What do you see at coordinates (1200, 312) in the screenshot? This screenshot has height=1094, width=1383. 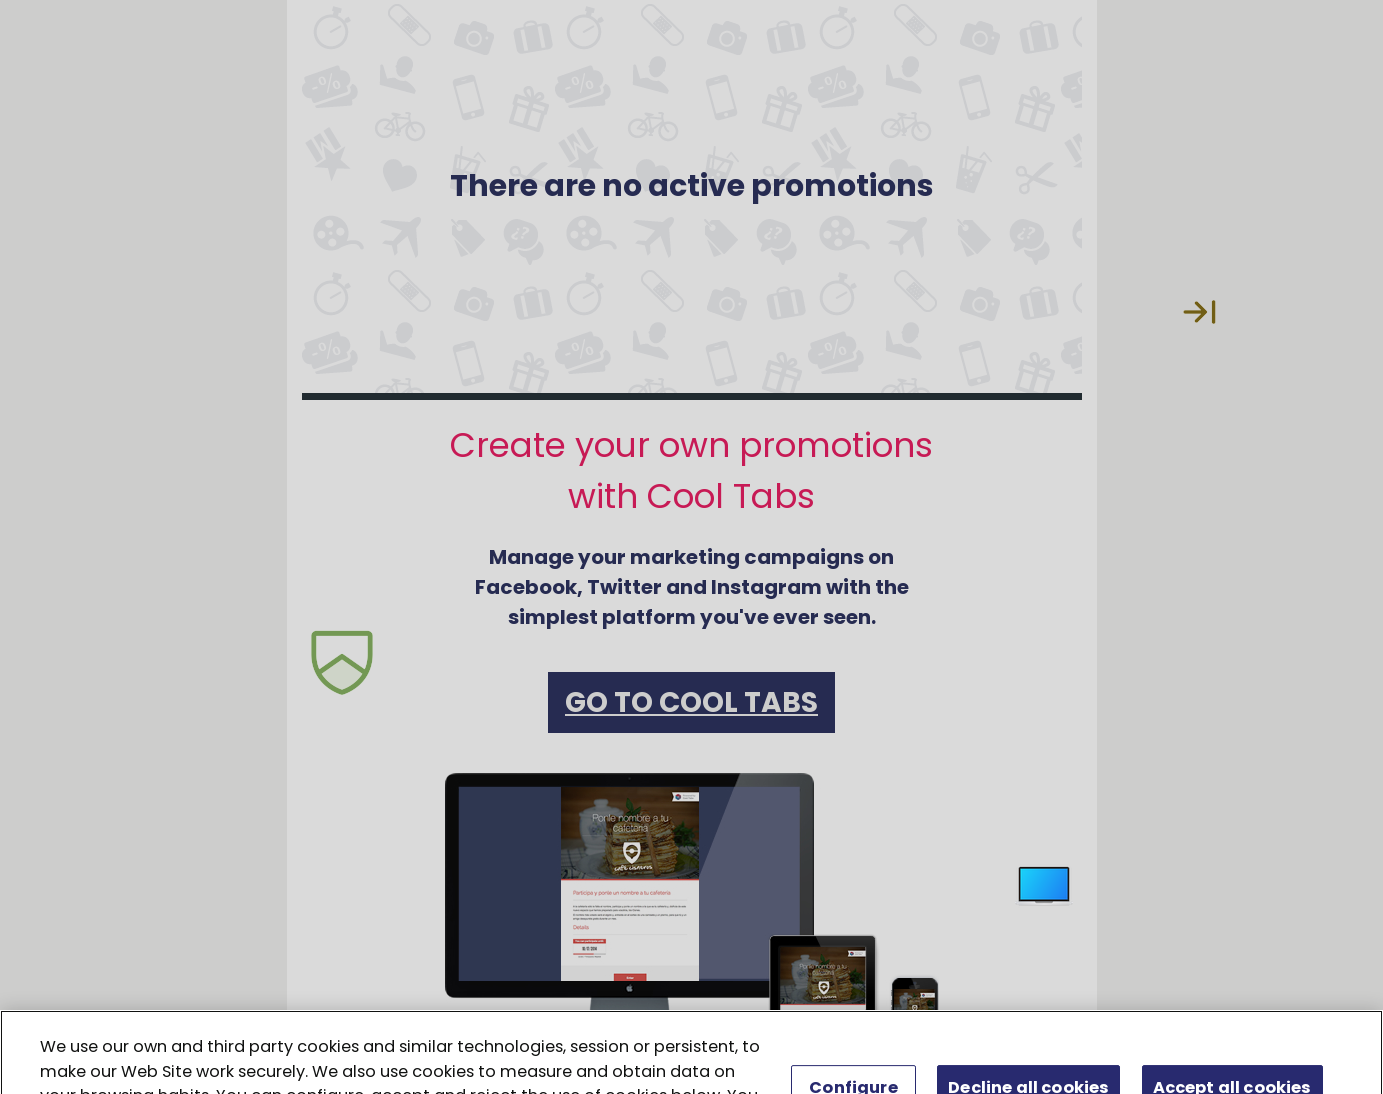 I see `move item to the end of a list` at bounding box center [1200, 312].